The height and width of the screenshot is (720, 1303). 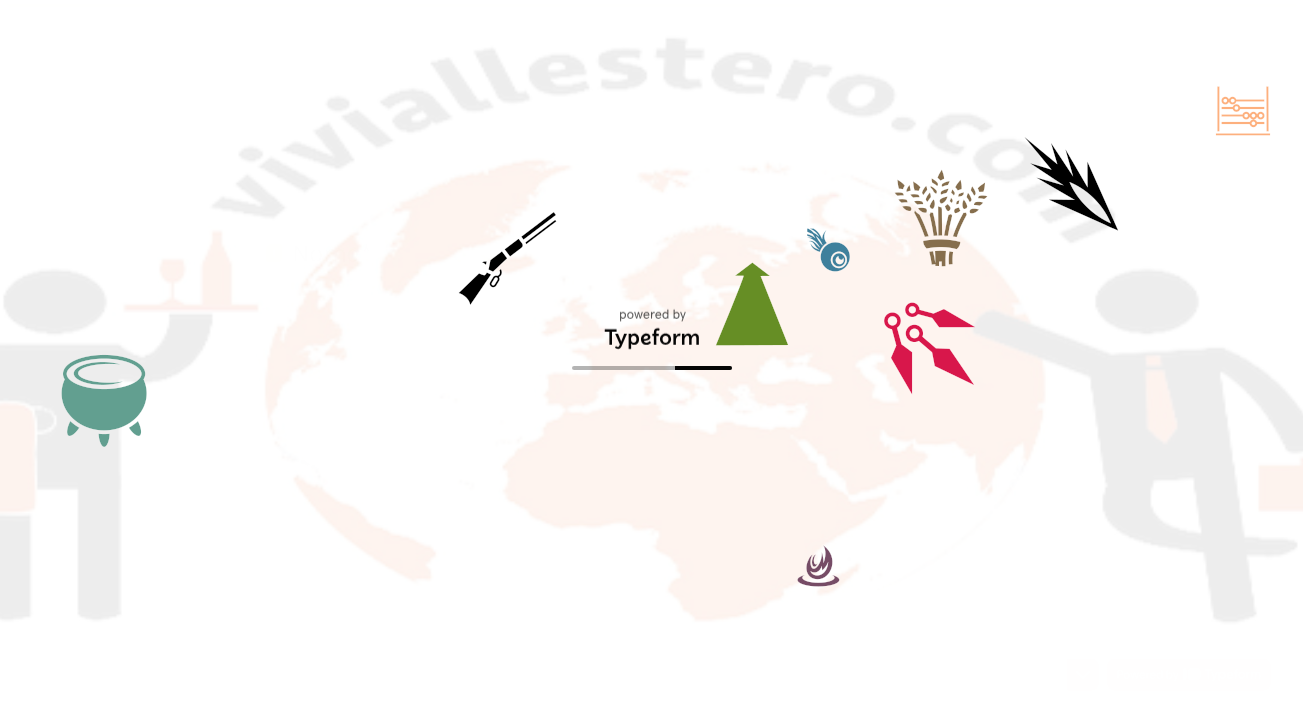 What do you see at coordinates (507, 258) in the screenshot?
I see `select rifle weapon in game inventory` at bounding box center [507, 258].